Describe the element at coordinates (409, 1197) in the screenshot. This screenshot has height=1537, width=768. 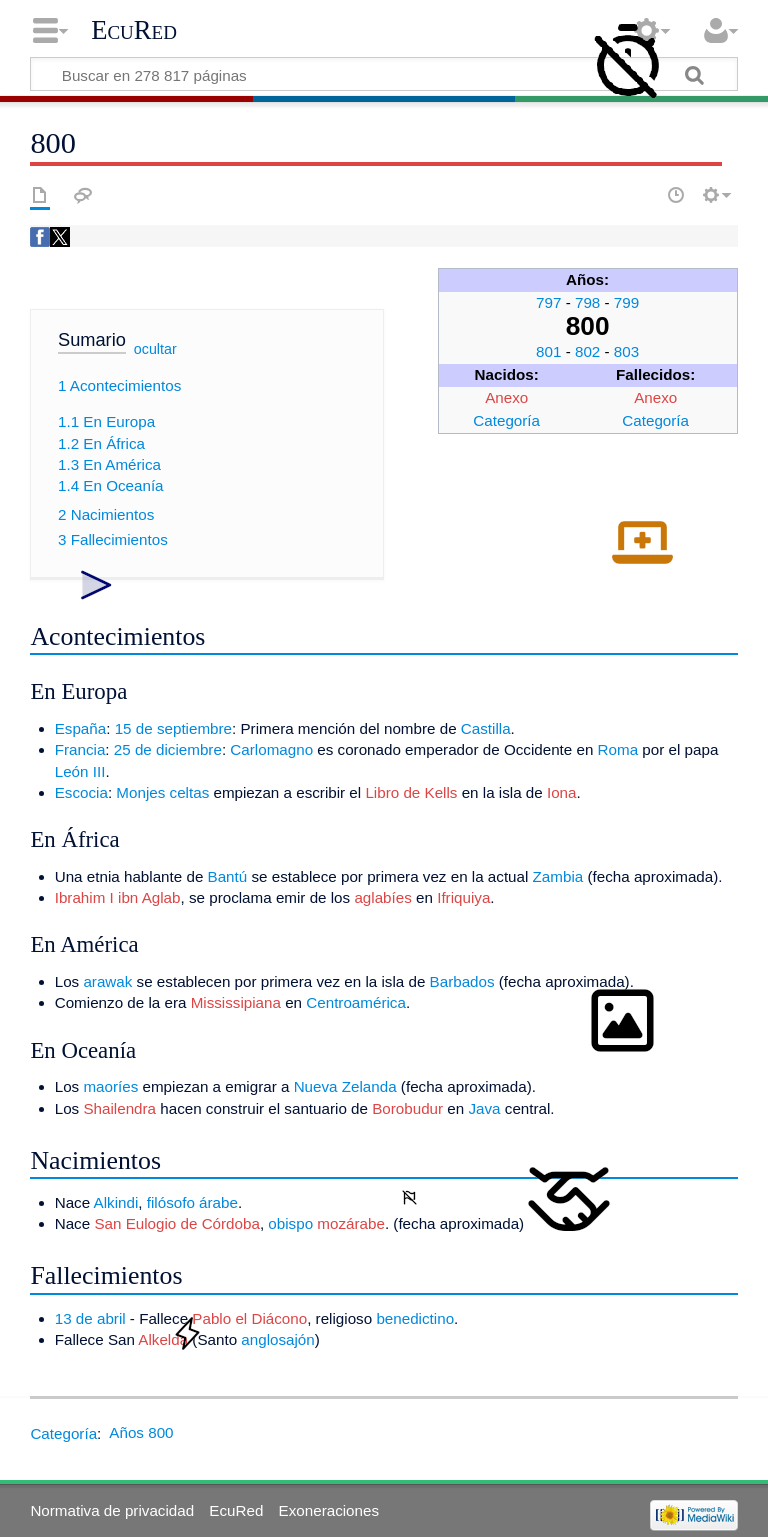
I see `disable flag or marker` at that location.